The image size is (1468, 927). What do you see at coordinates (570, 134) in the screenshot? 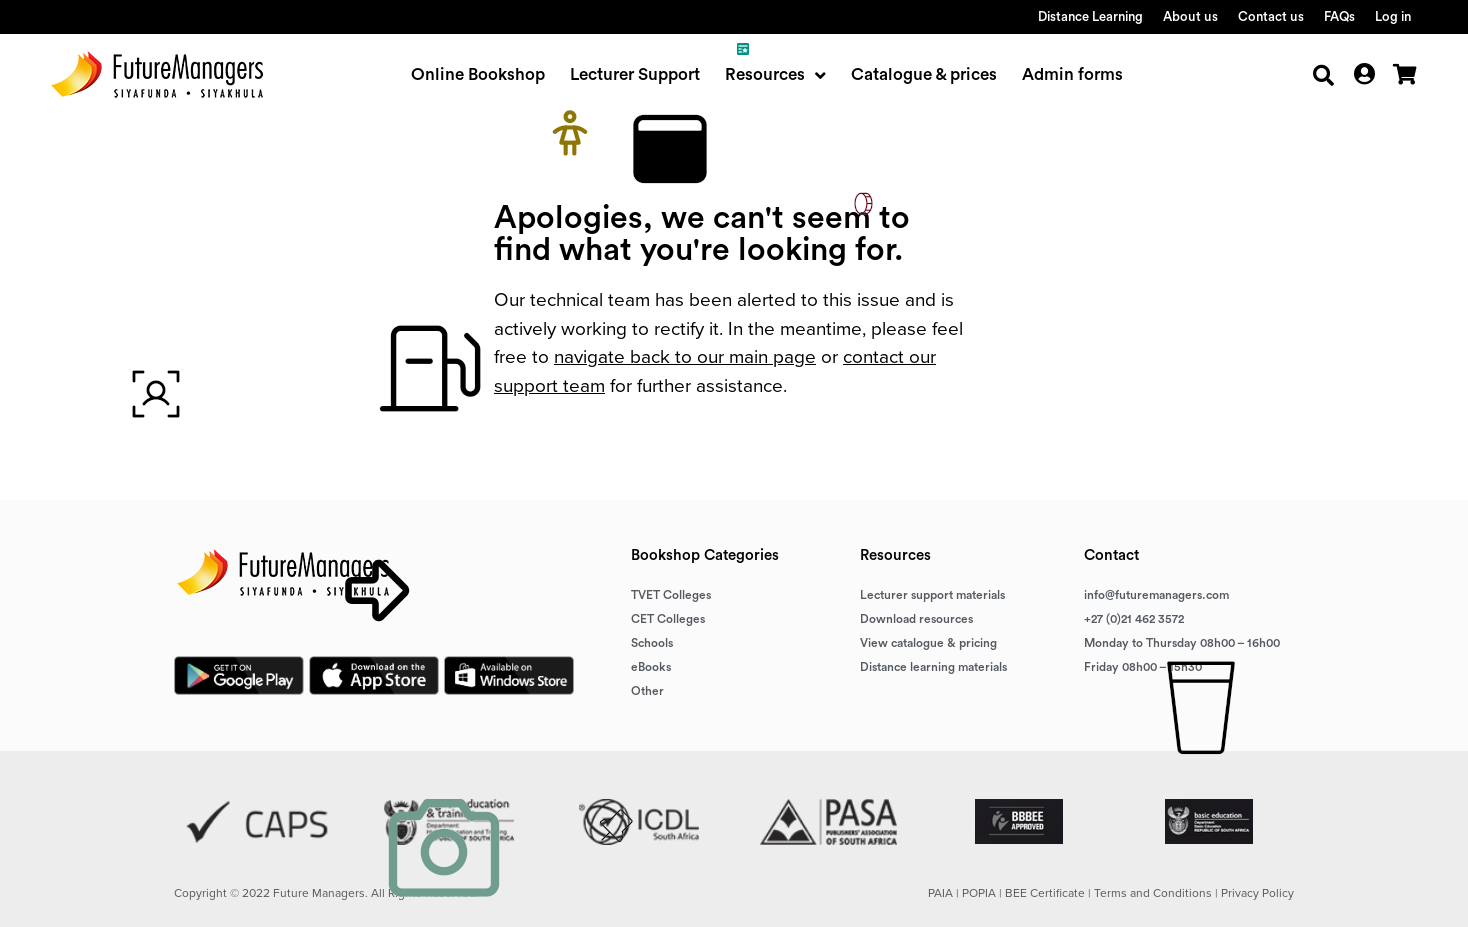
I see `indicates women's restroom` at bounding box center [570, 134].